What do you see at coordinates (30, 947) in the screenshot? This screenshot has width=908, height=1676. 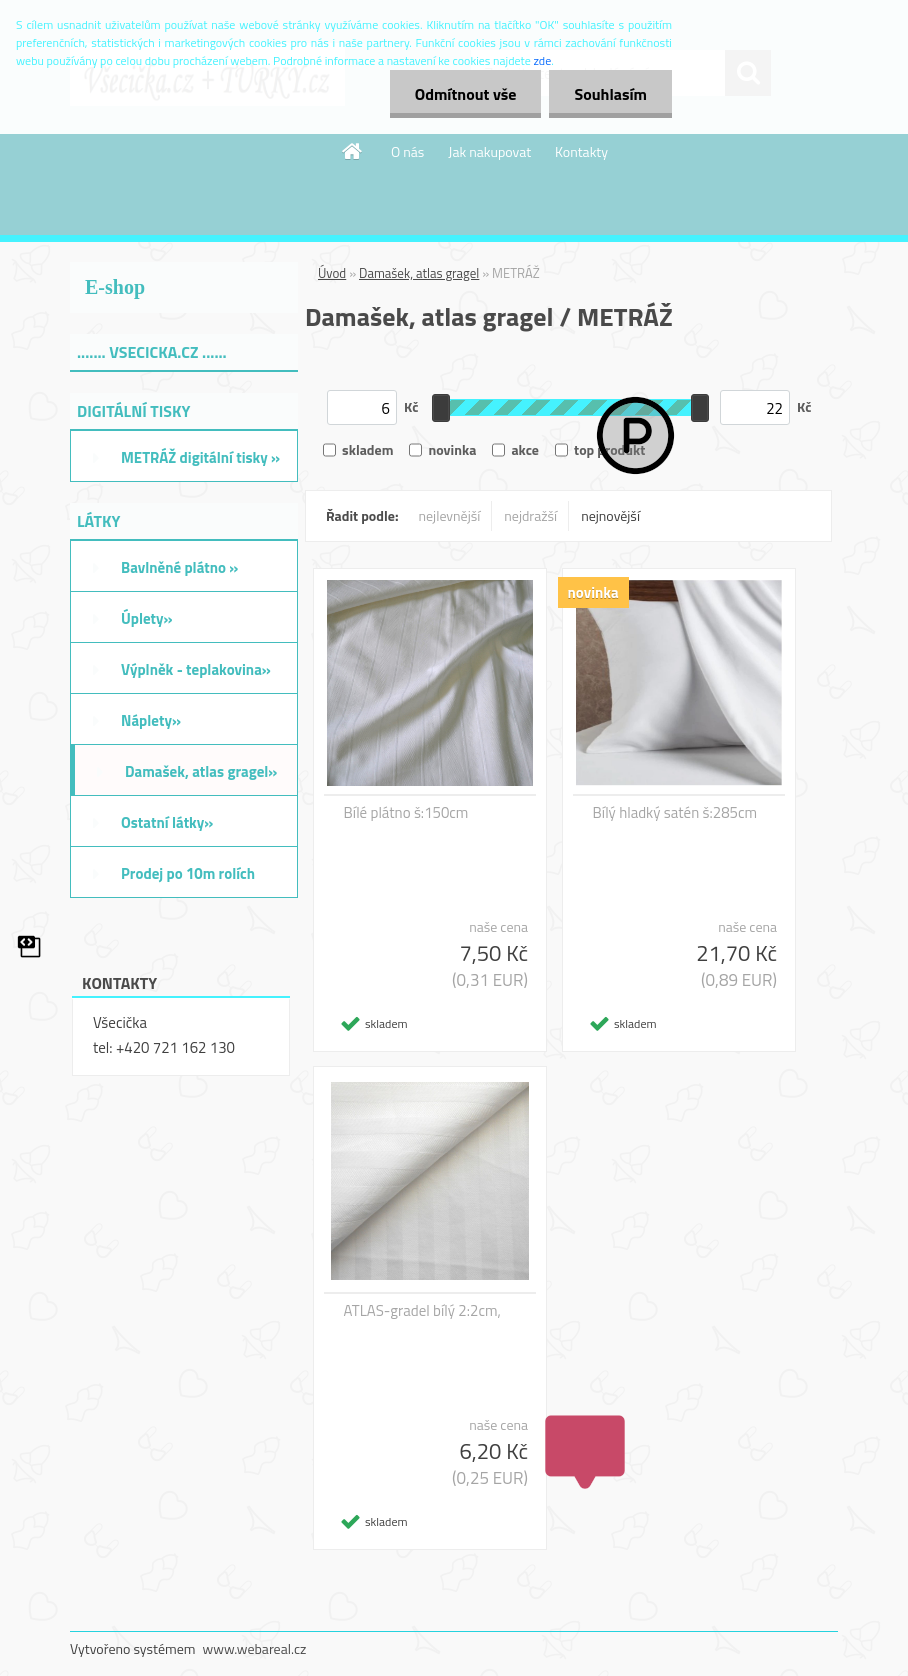 I see `insert a code block` at bounding box center [30, 947].